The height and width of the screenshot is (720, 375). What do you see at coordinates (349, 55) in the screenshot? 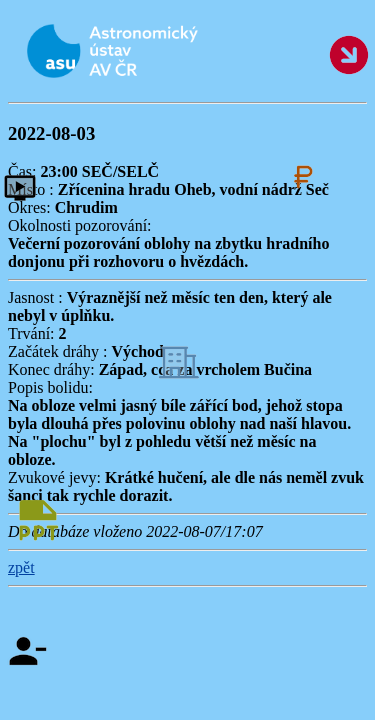
I see `navigate to the next section diagonally` at bounding box center [349, 55].